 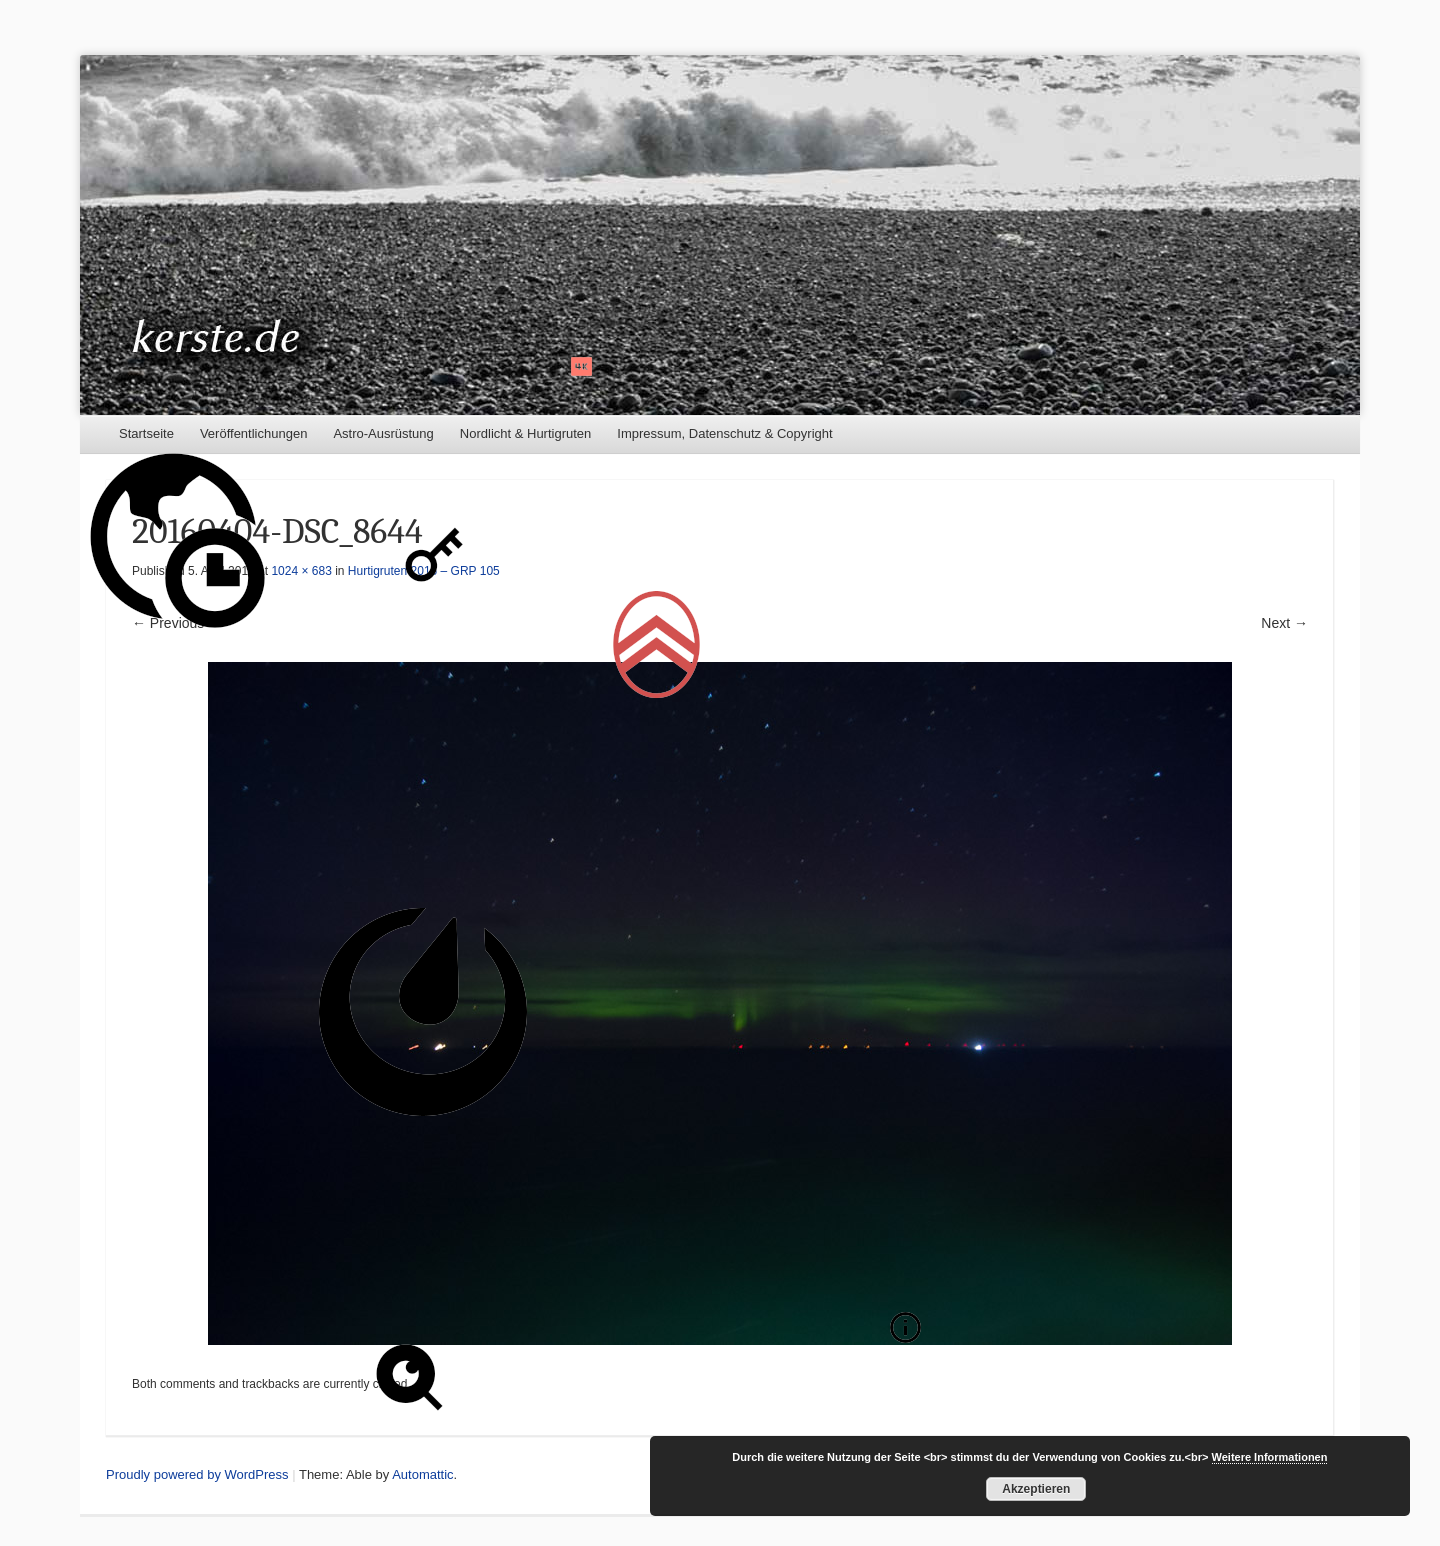 What do you see at coordinates (409, 1377) in the screenshot?
I see `search with visual recognition` at bounding box center [409, 1377].